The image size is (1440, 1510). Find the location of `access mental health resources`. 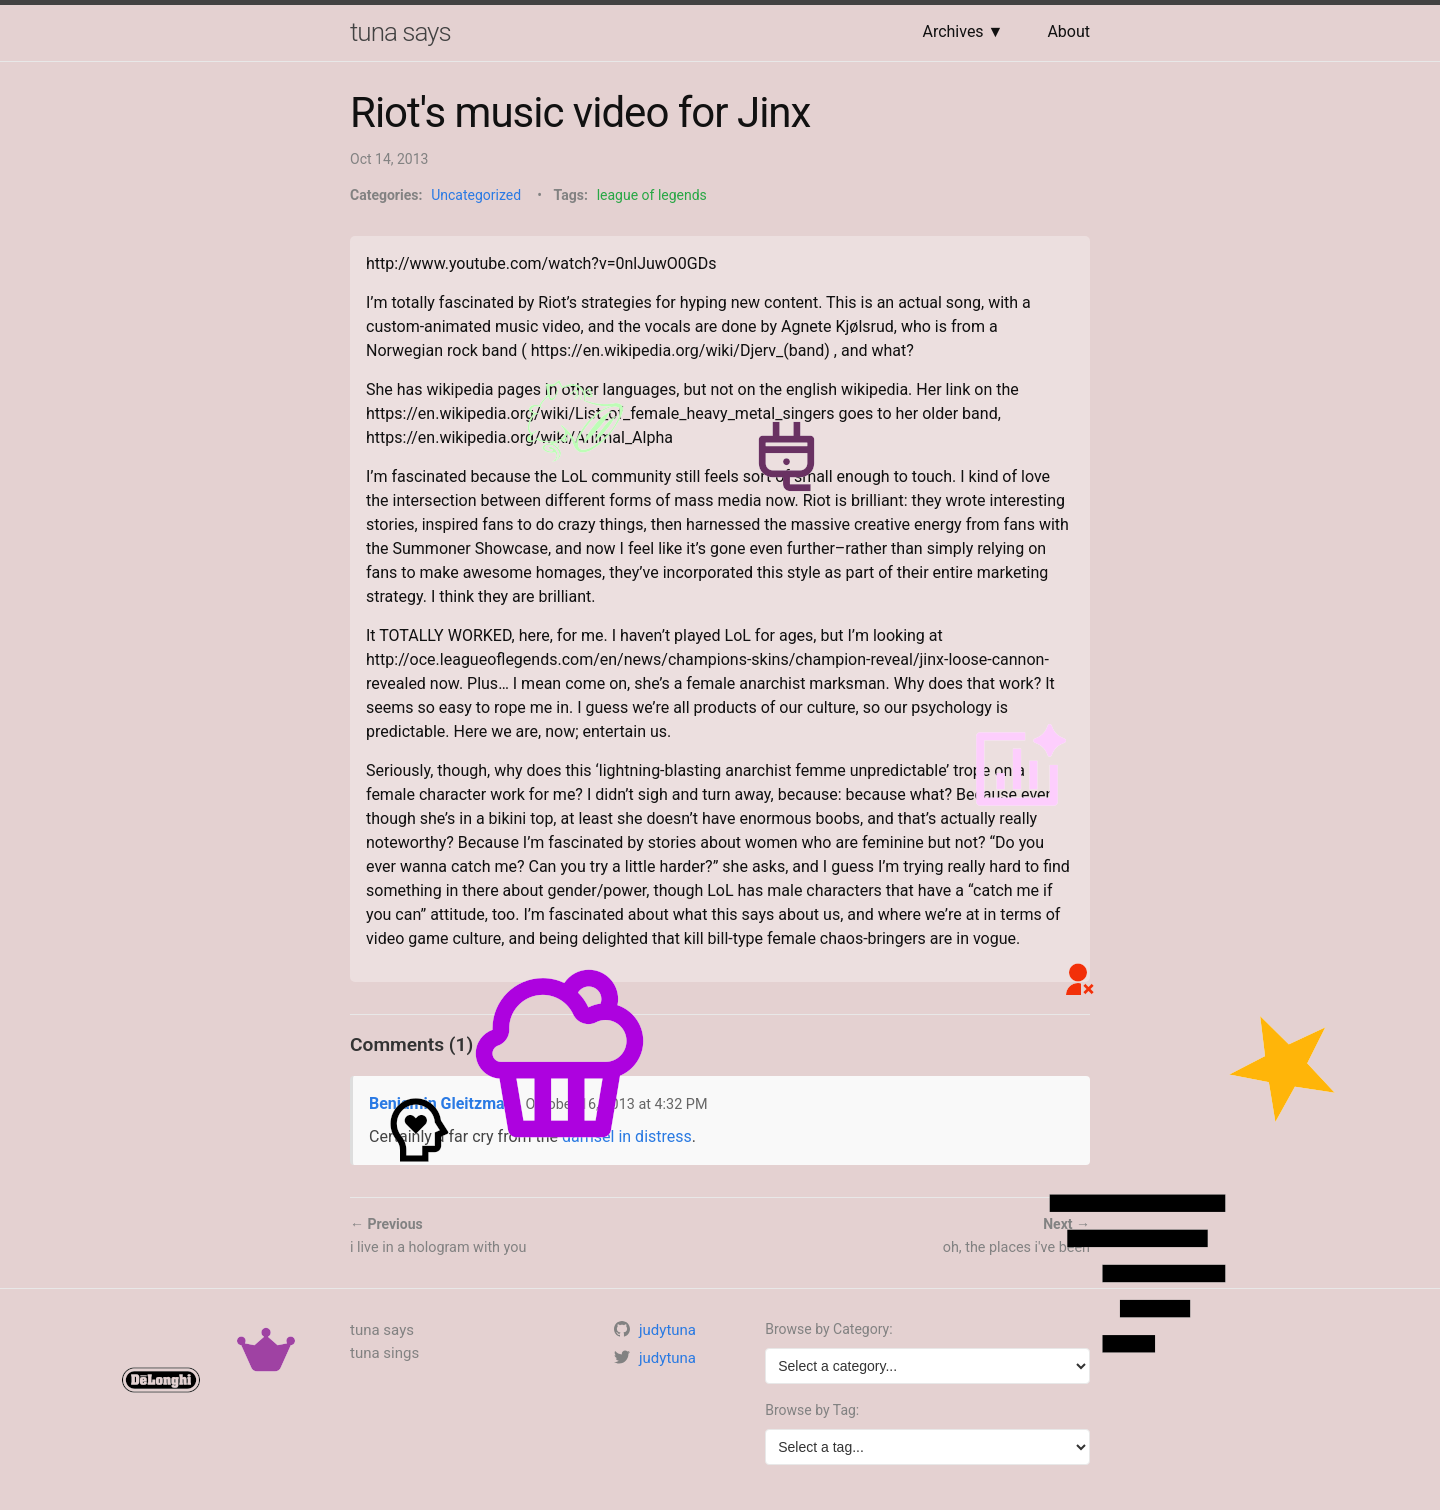

access mental health resources is located at coordinates (419, 1130).